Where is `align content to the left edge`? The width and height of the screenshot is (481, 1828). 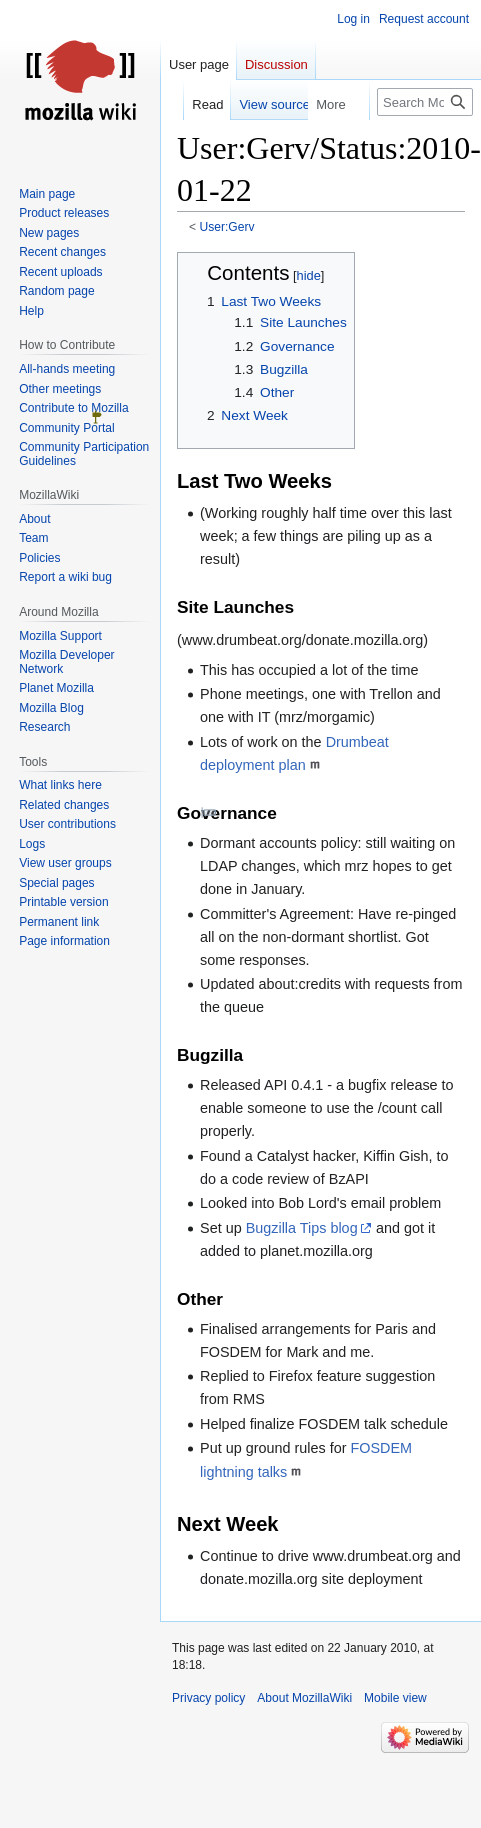 align content to the left edge is located at coordinates (208, 812).